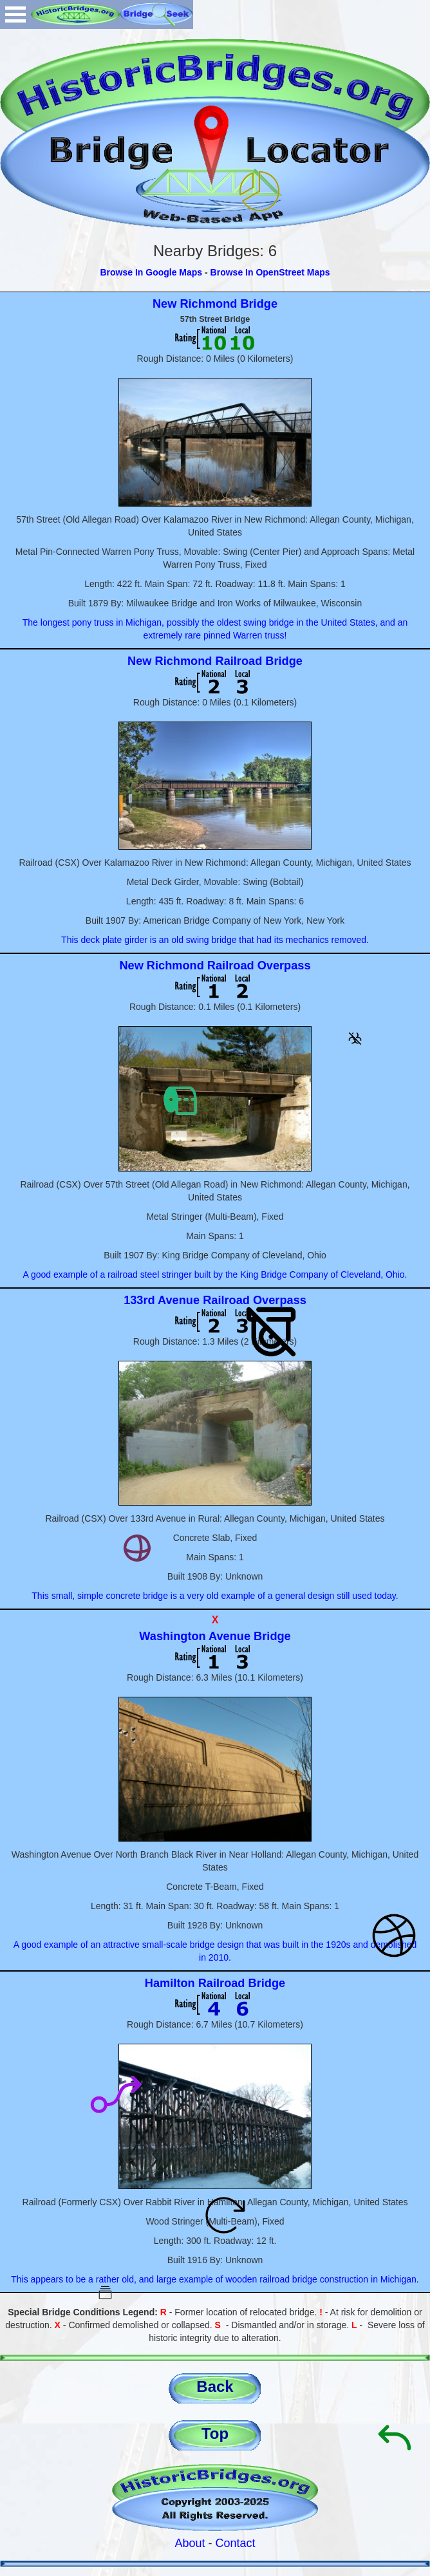 This screenshot has width=430, height=2576. Describe the element at coordinates (259, 191) in the screenshot. I see `view a segment of analytics data` at that location.